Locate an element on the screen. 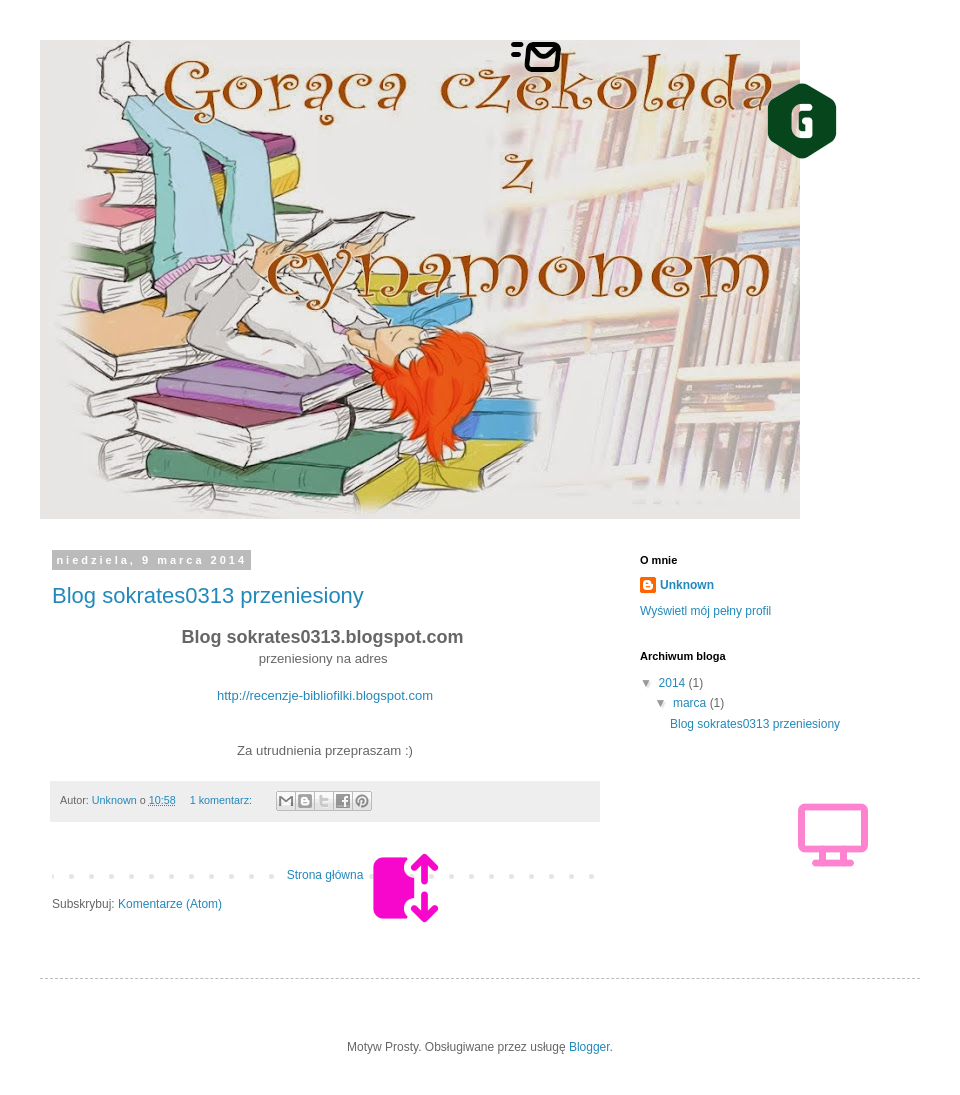 The width and height of the screenshot is (960, 1095). google or g-suite related service is located at coordinates (802, 121).